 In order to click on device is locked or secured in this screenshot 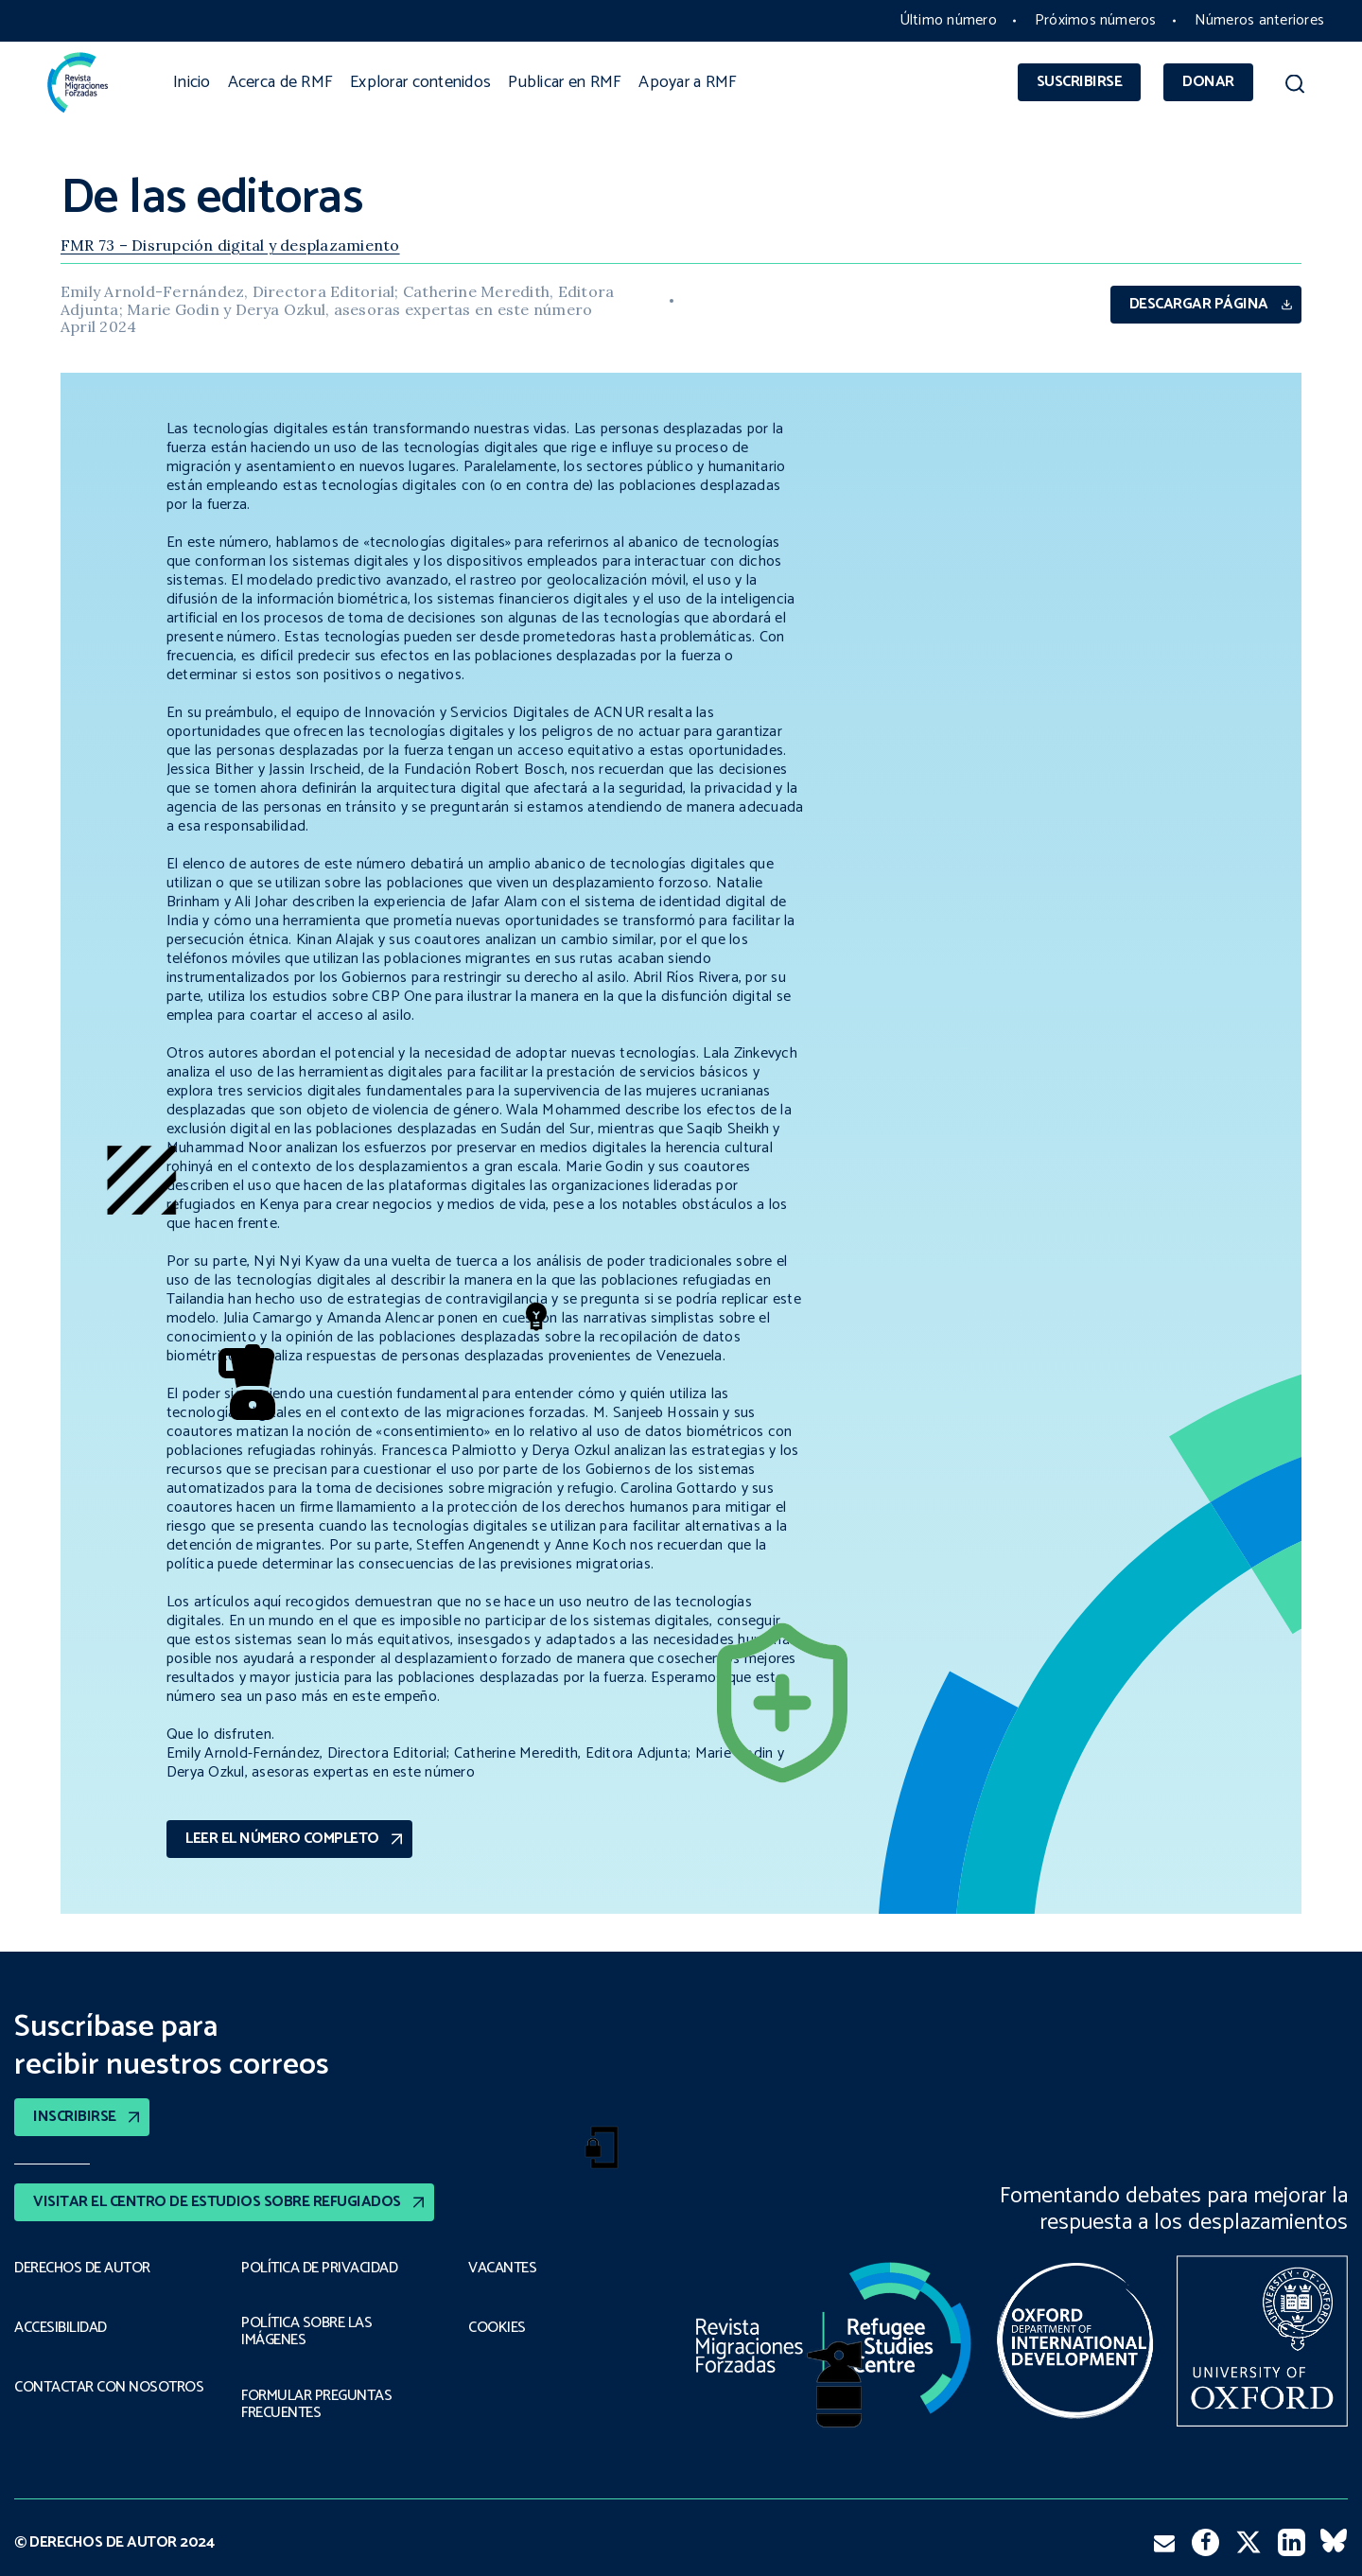, I will do `click(601, 2147)`.